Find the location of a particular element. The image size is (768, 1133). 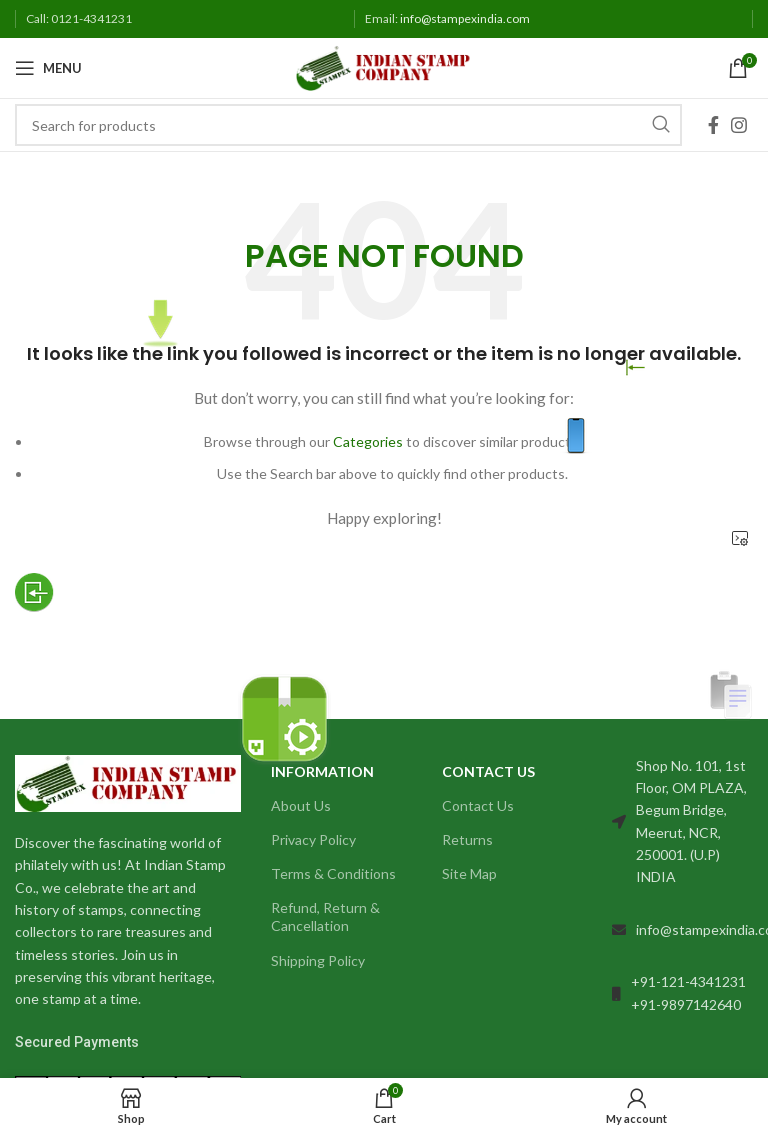

manage software packages and installations is located at coordinates (284, 720).